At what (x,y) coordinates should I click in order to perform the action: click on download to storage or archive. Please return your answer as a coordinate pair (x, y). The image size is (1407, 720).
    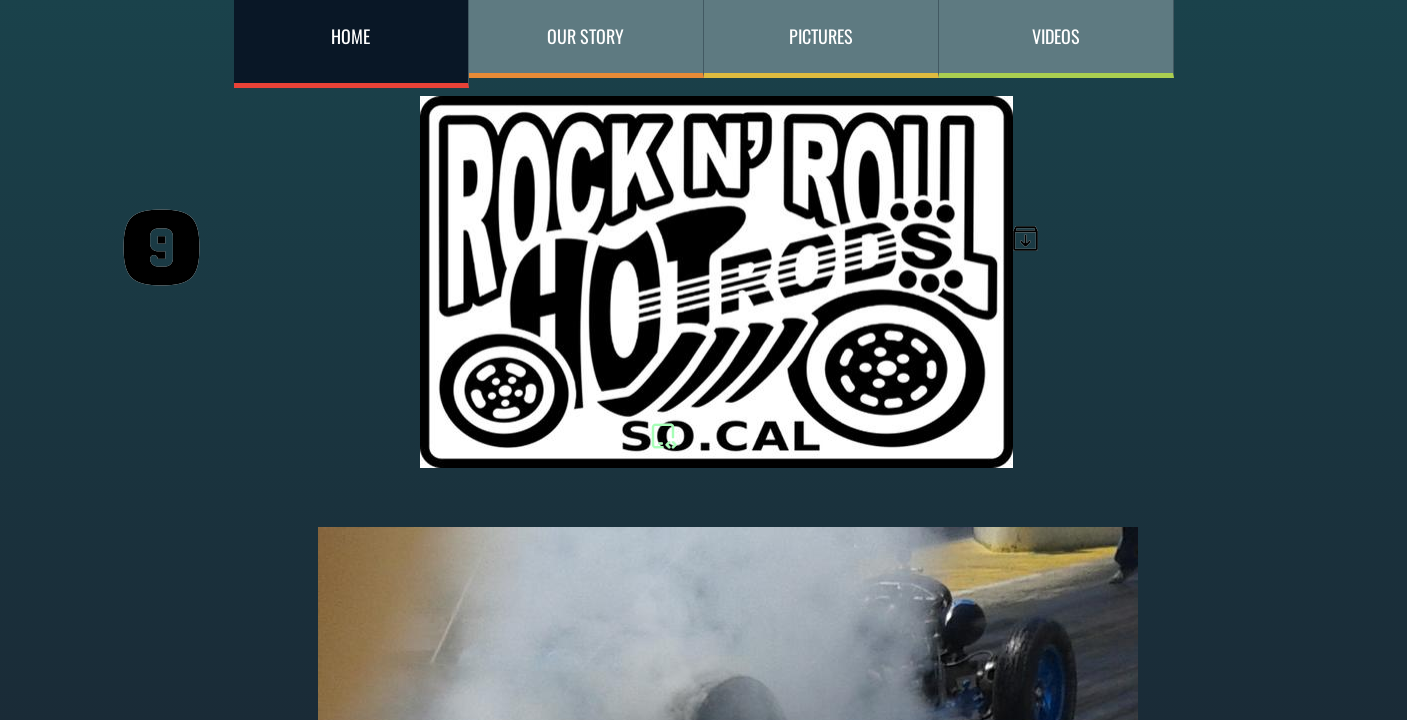
    Looking at the image, I should click on (1025, 238).